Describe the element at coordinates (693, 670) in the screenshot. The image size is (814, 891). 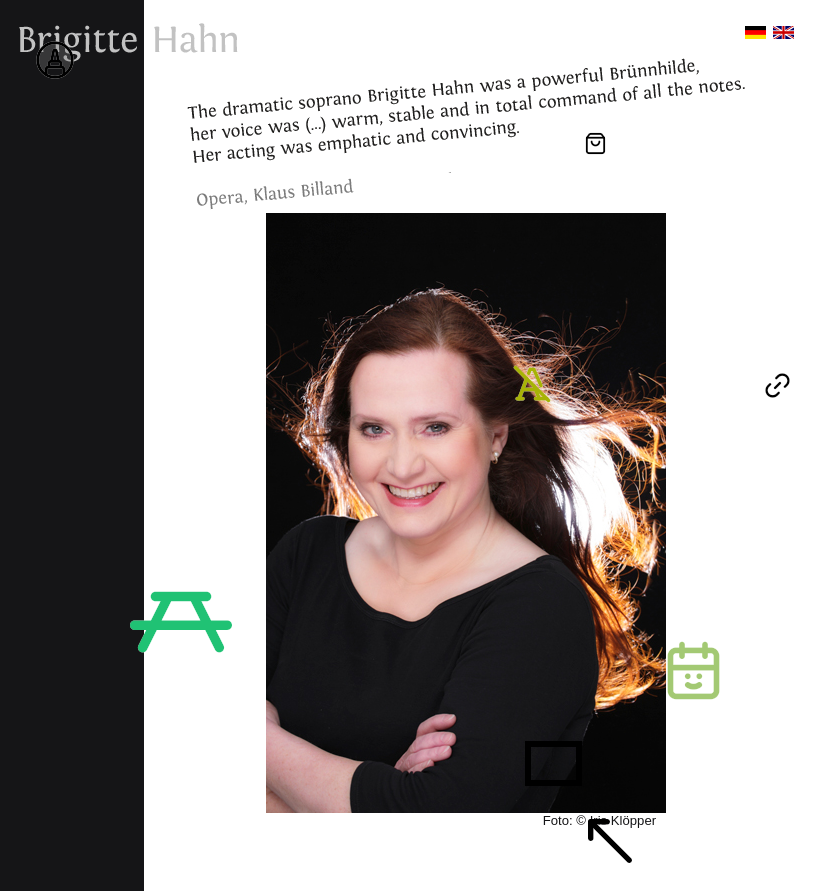
I see `view upcoming fun events or celebrations` at that location.